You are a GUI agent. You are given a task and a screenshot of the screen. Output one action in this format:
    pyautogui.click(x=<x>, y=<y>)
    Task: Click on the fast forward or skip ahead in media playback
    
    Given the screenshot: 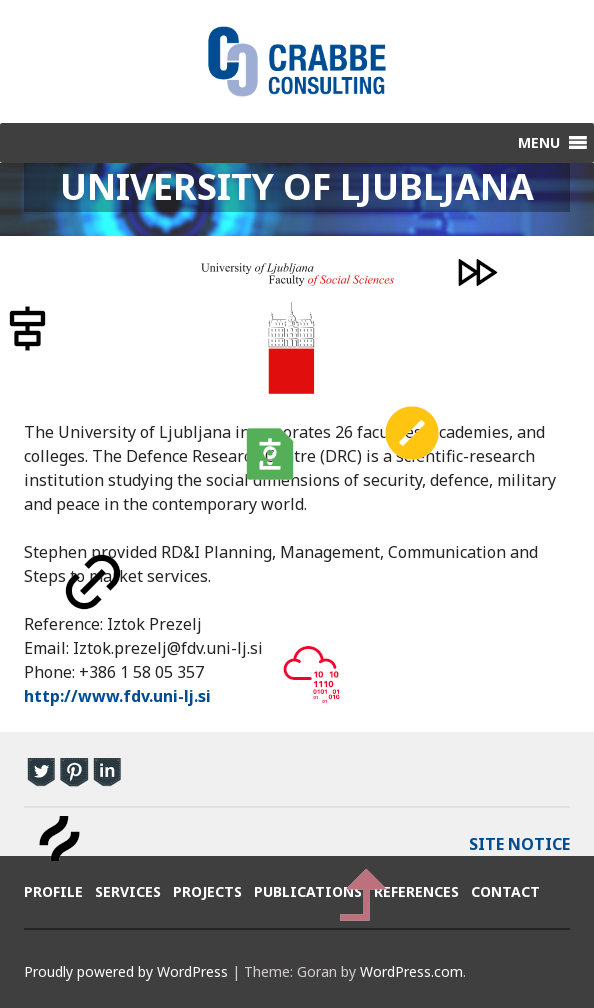 What is the action you would take?
    pyautogui.click(x=476, y=272)
    